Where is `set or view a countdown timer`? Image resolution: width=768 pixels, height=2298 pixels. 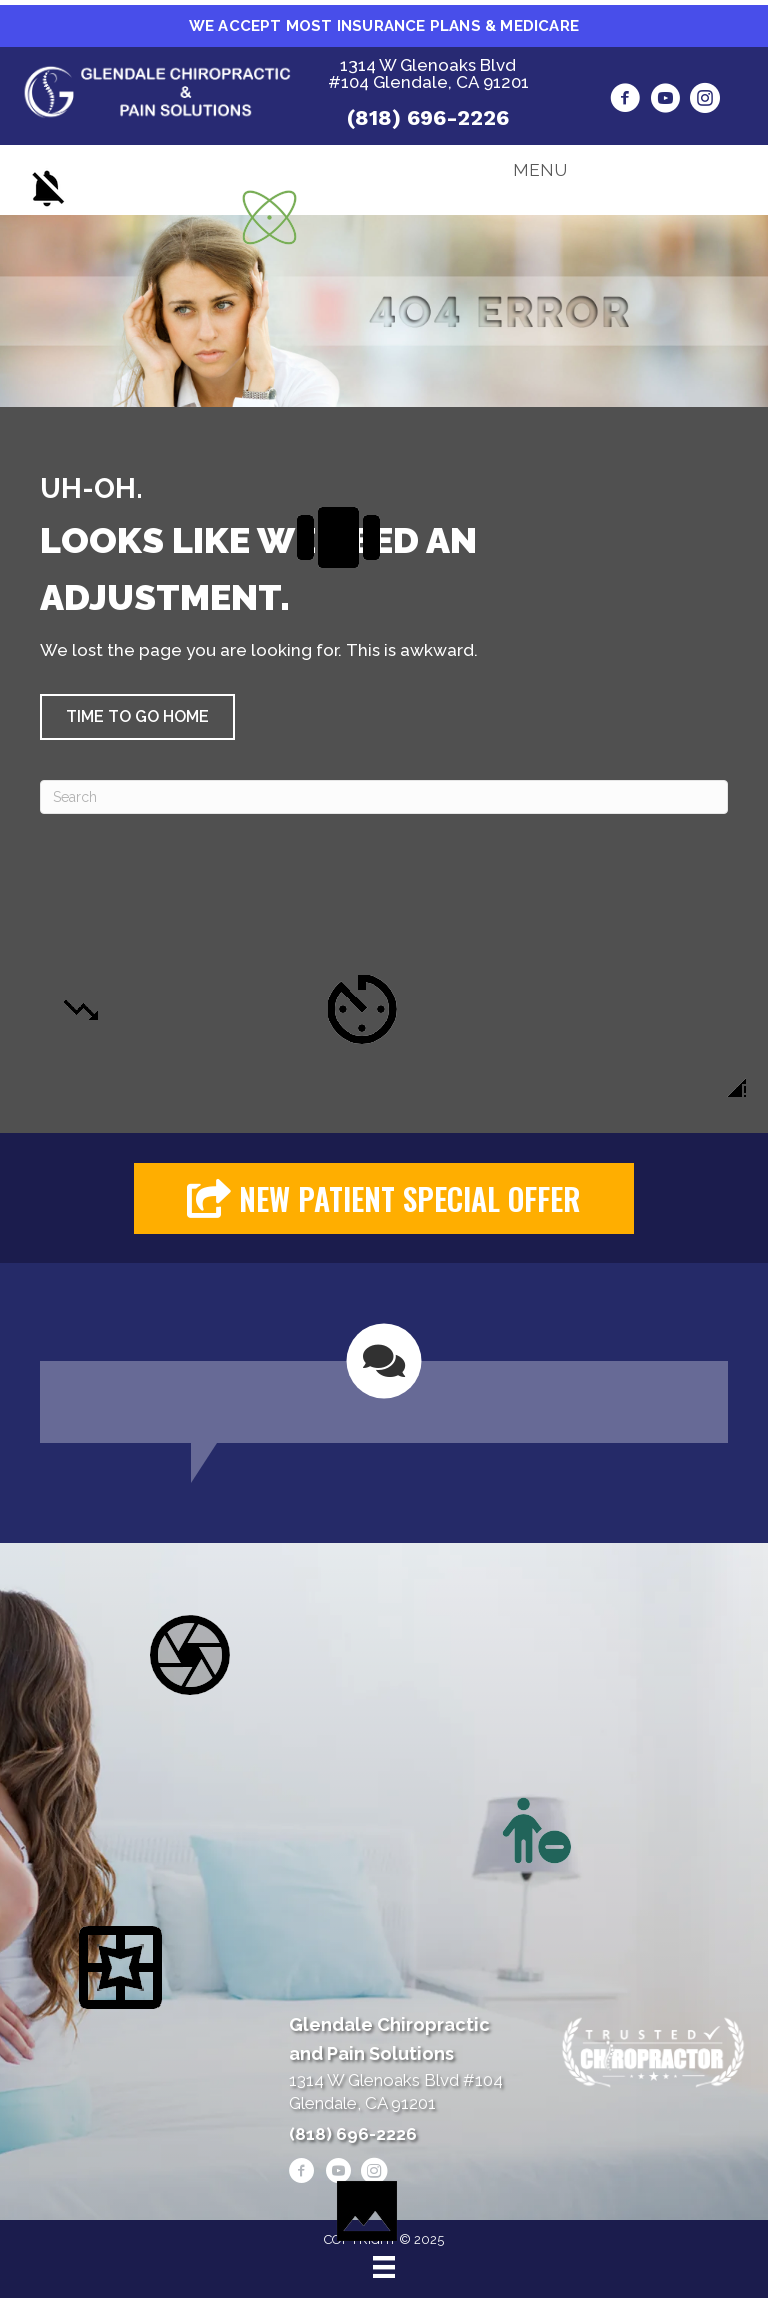
set or view a countdown timer is located at coordinates (362, 1009).